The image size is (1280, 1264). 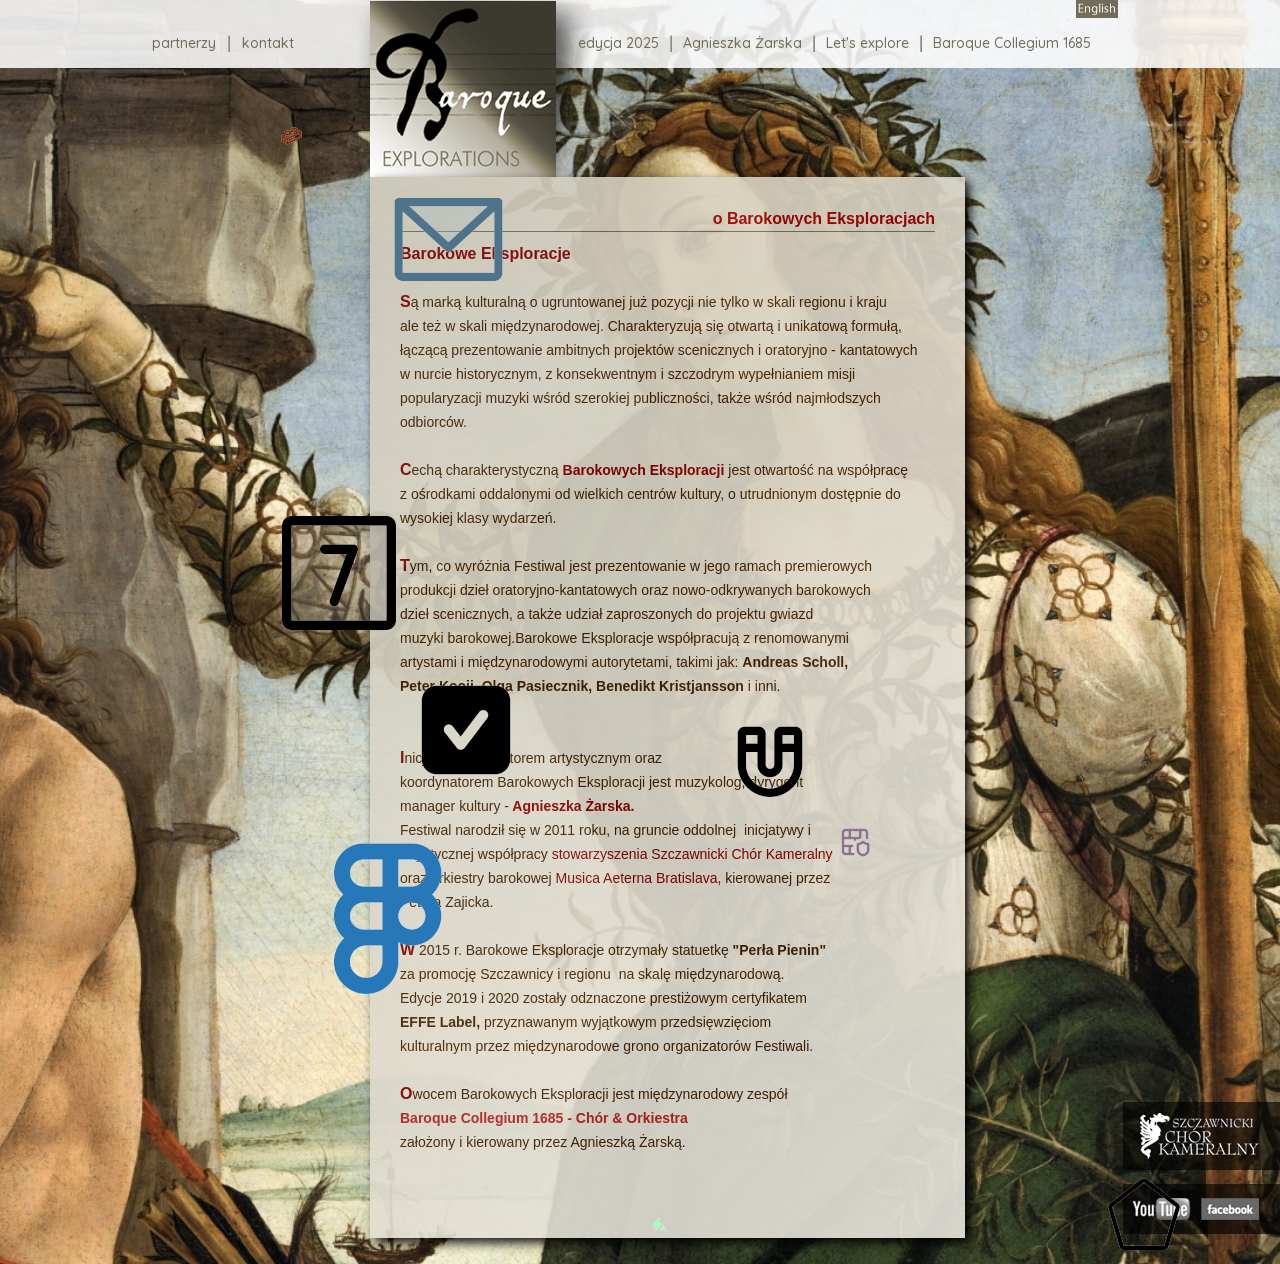 What do you see at coordinates (339, 573) in the screenshot?
I see `select or navigate to item number seven` at bounding box center [339, 573].